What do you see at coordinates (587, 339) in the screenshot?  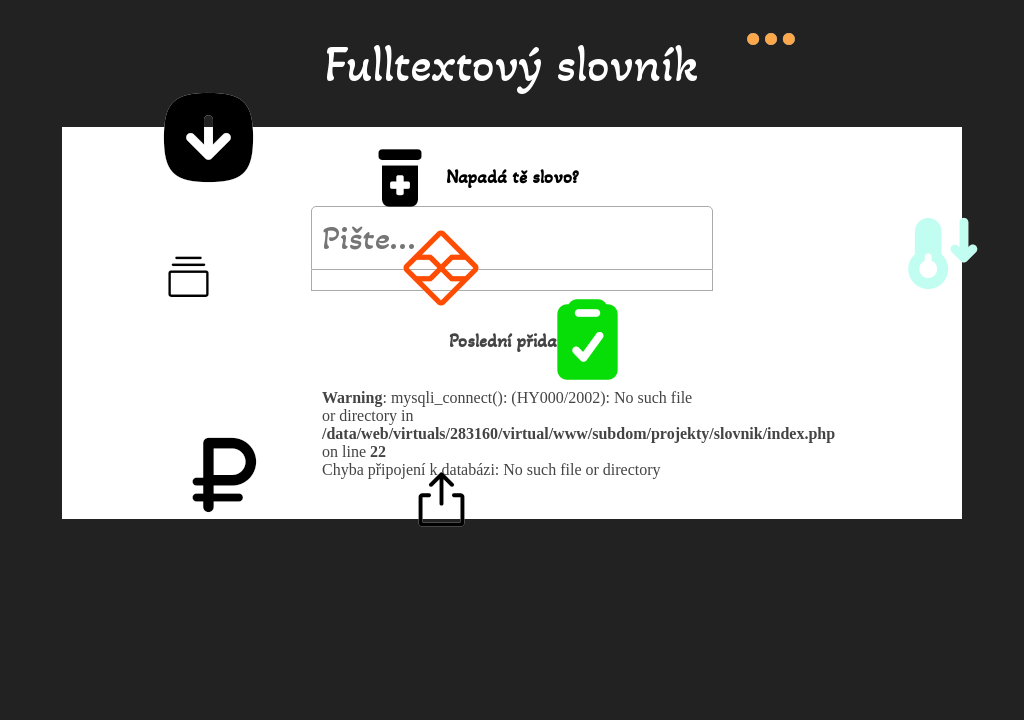 I see `mark task as complete` at bounding box center [587, 339].